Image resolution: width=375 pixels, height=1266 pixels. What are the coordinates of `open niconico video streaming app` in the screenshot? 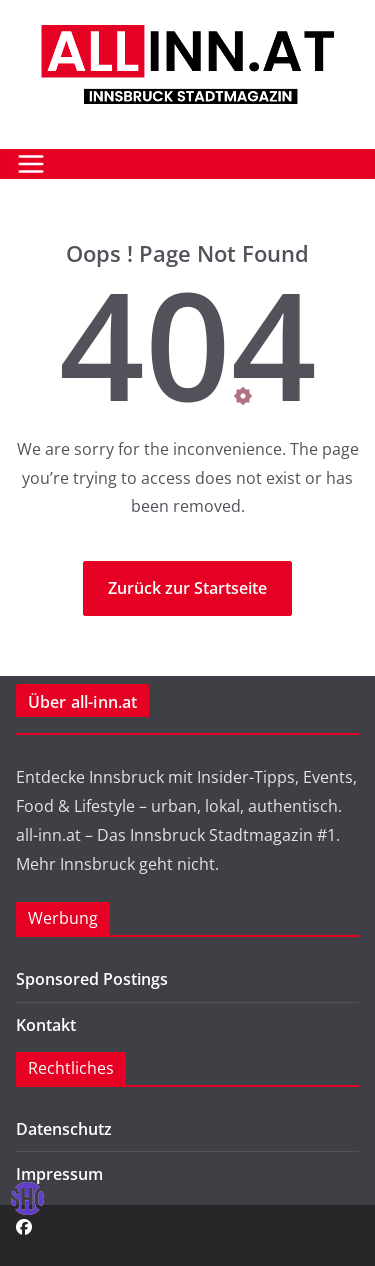 It's located at (345, 240).